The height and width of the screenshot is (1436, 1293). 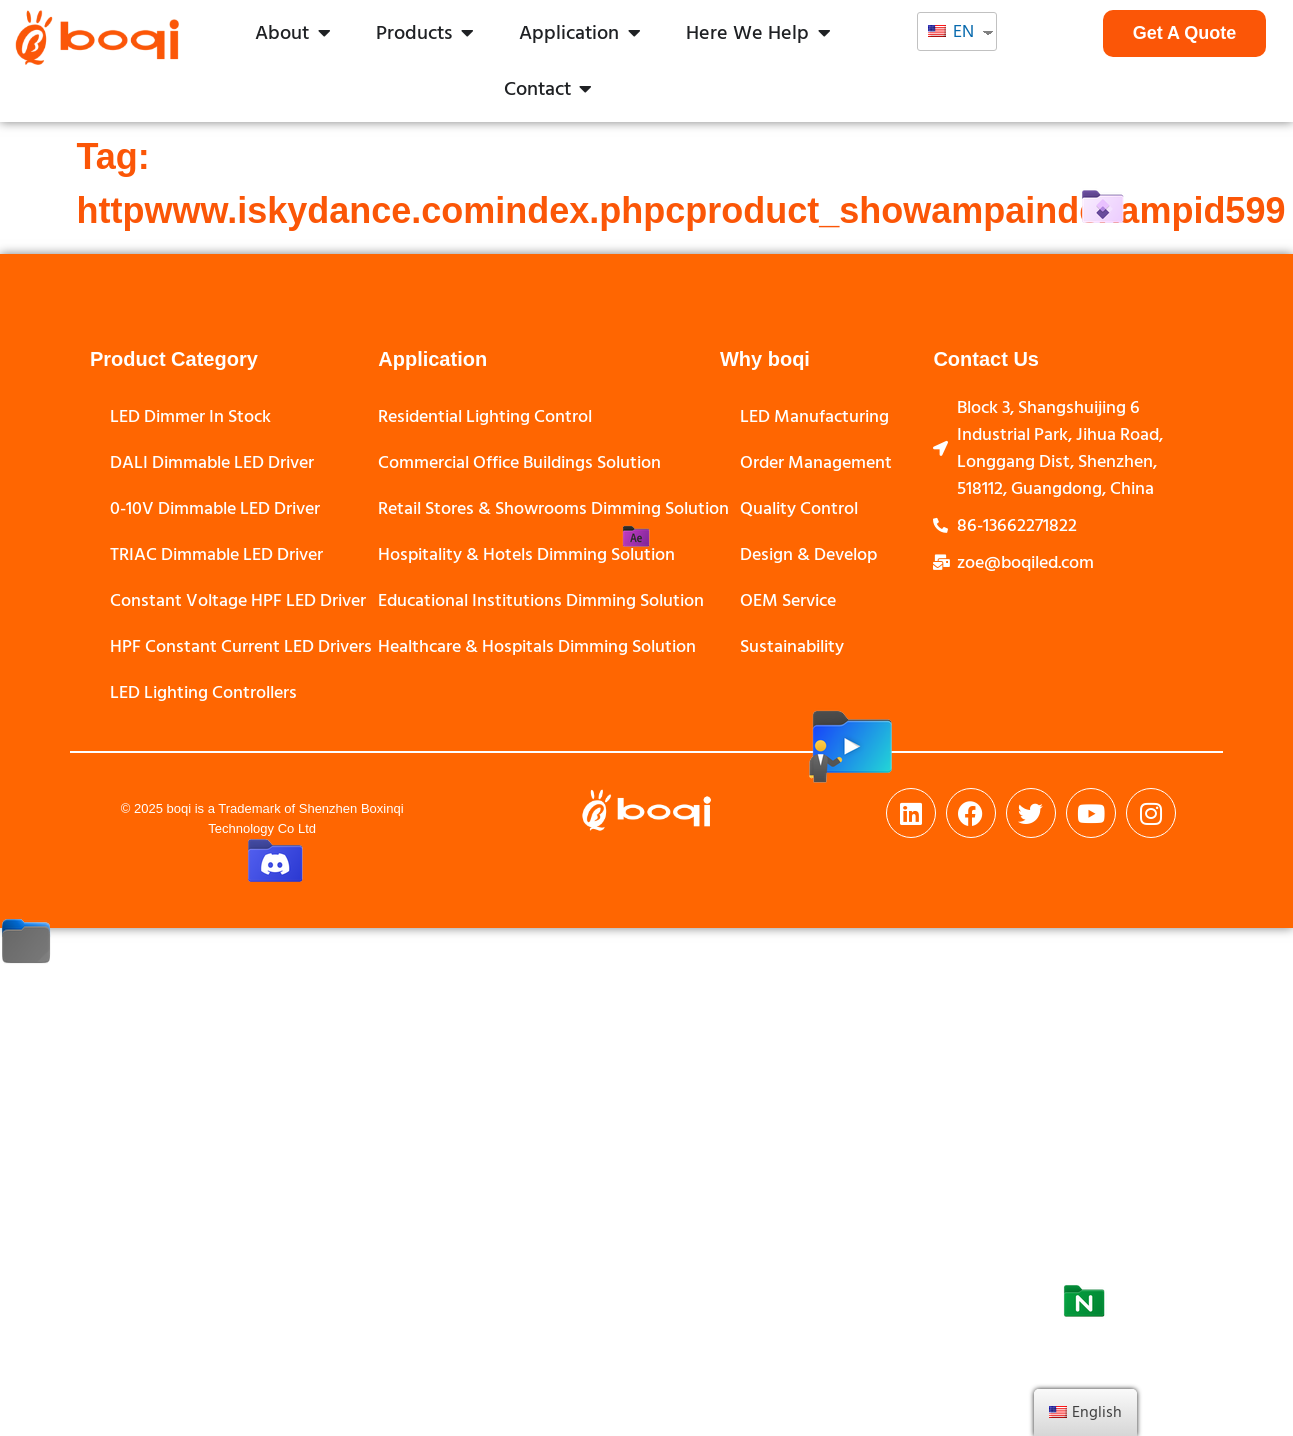 What do you see at coordinates (1084, 1302) in the screenshot?
I see `open nginx configuration files folder` at bounding box center [1084, 1302].